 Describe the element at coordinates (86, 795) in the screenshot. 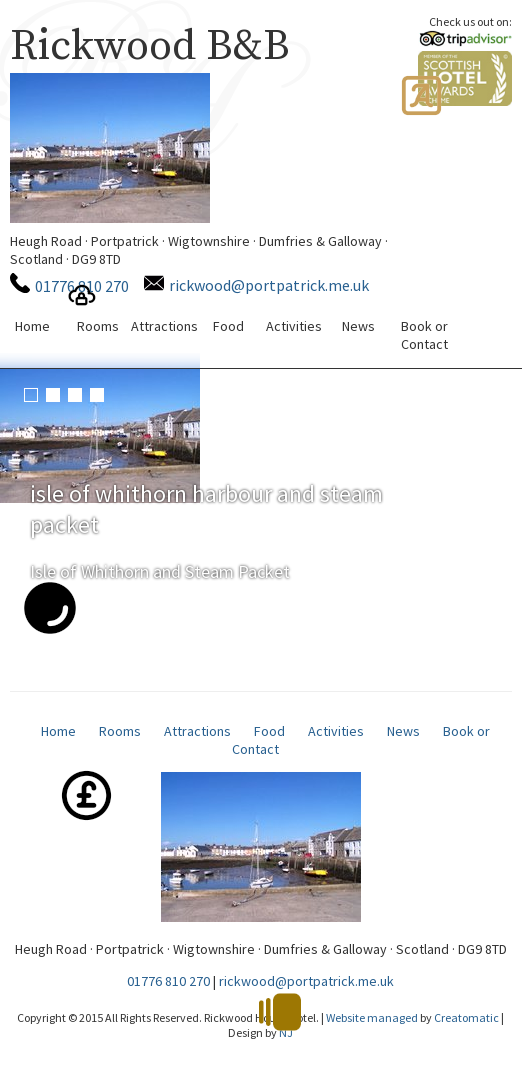

I see `view balance in british pounds` at that location.